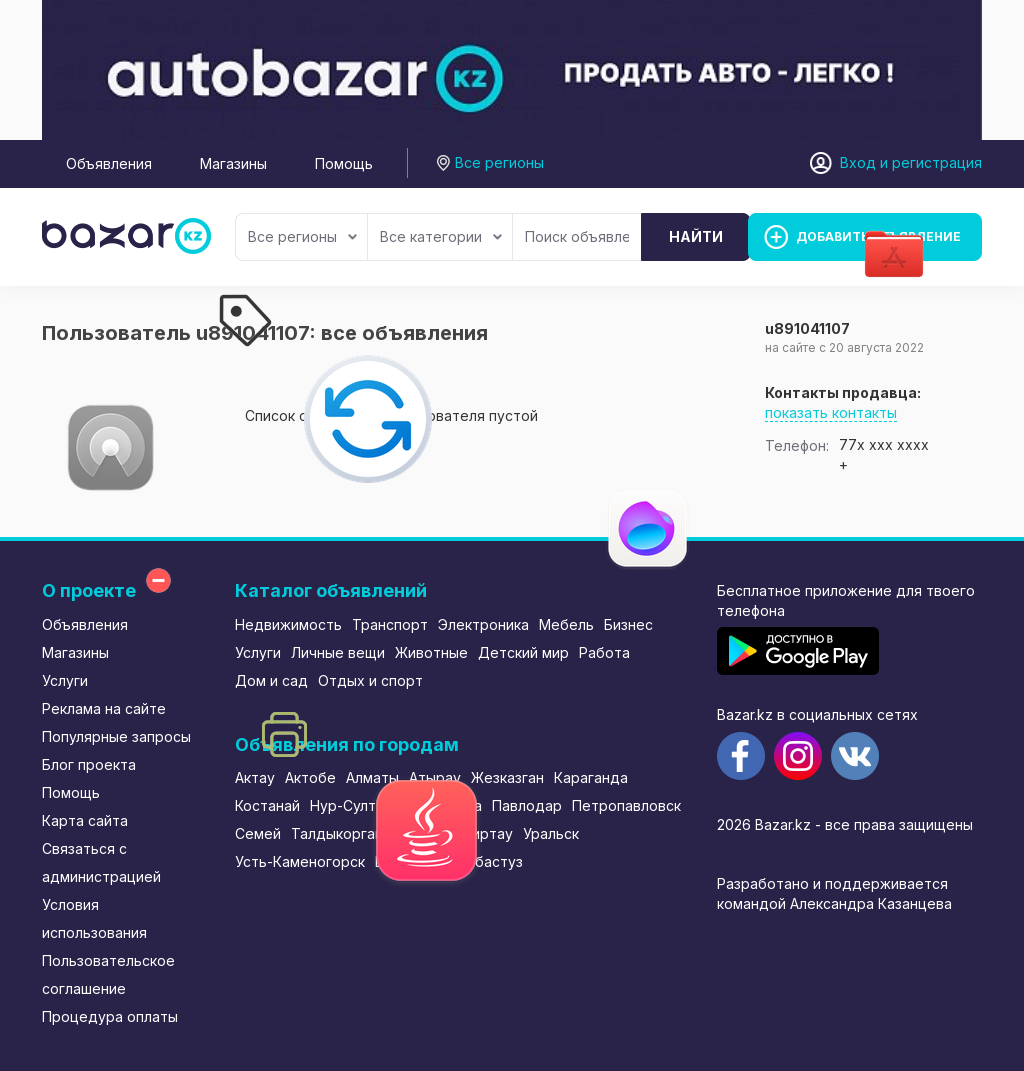 This screenshot has width=1024, height=1071. What do you see at coordinates (245, 320) in the screenshot?
I see `add or edit tags for music tracks` at bounding box center [245, 320].